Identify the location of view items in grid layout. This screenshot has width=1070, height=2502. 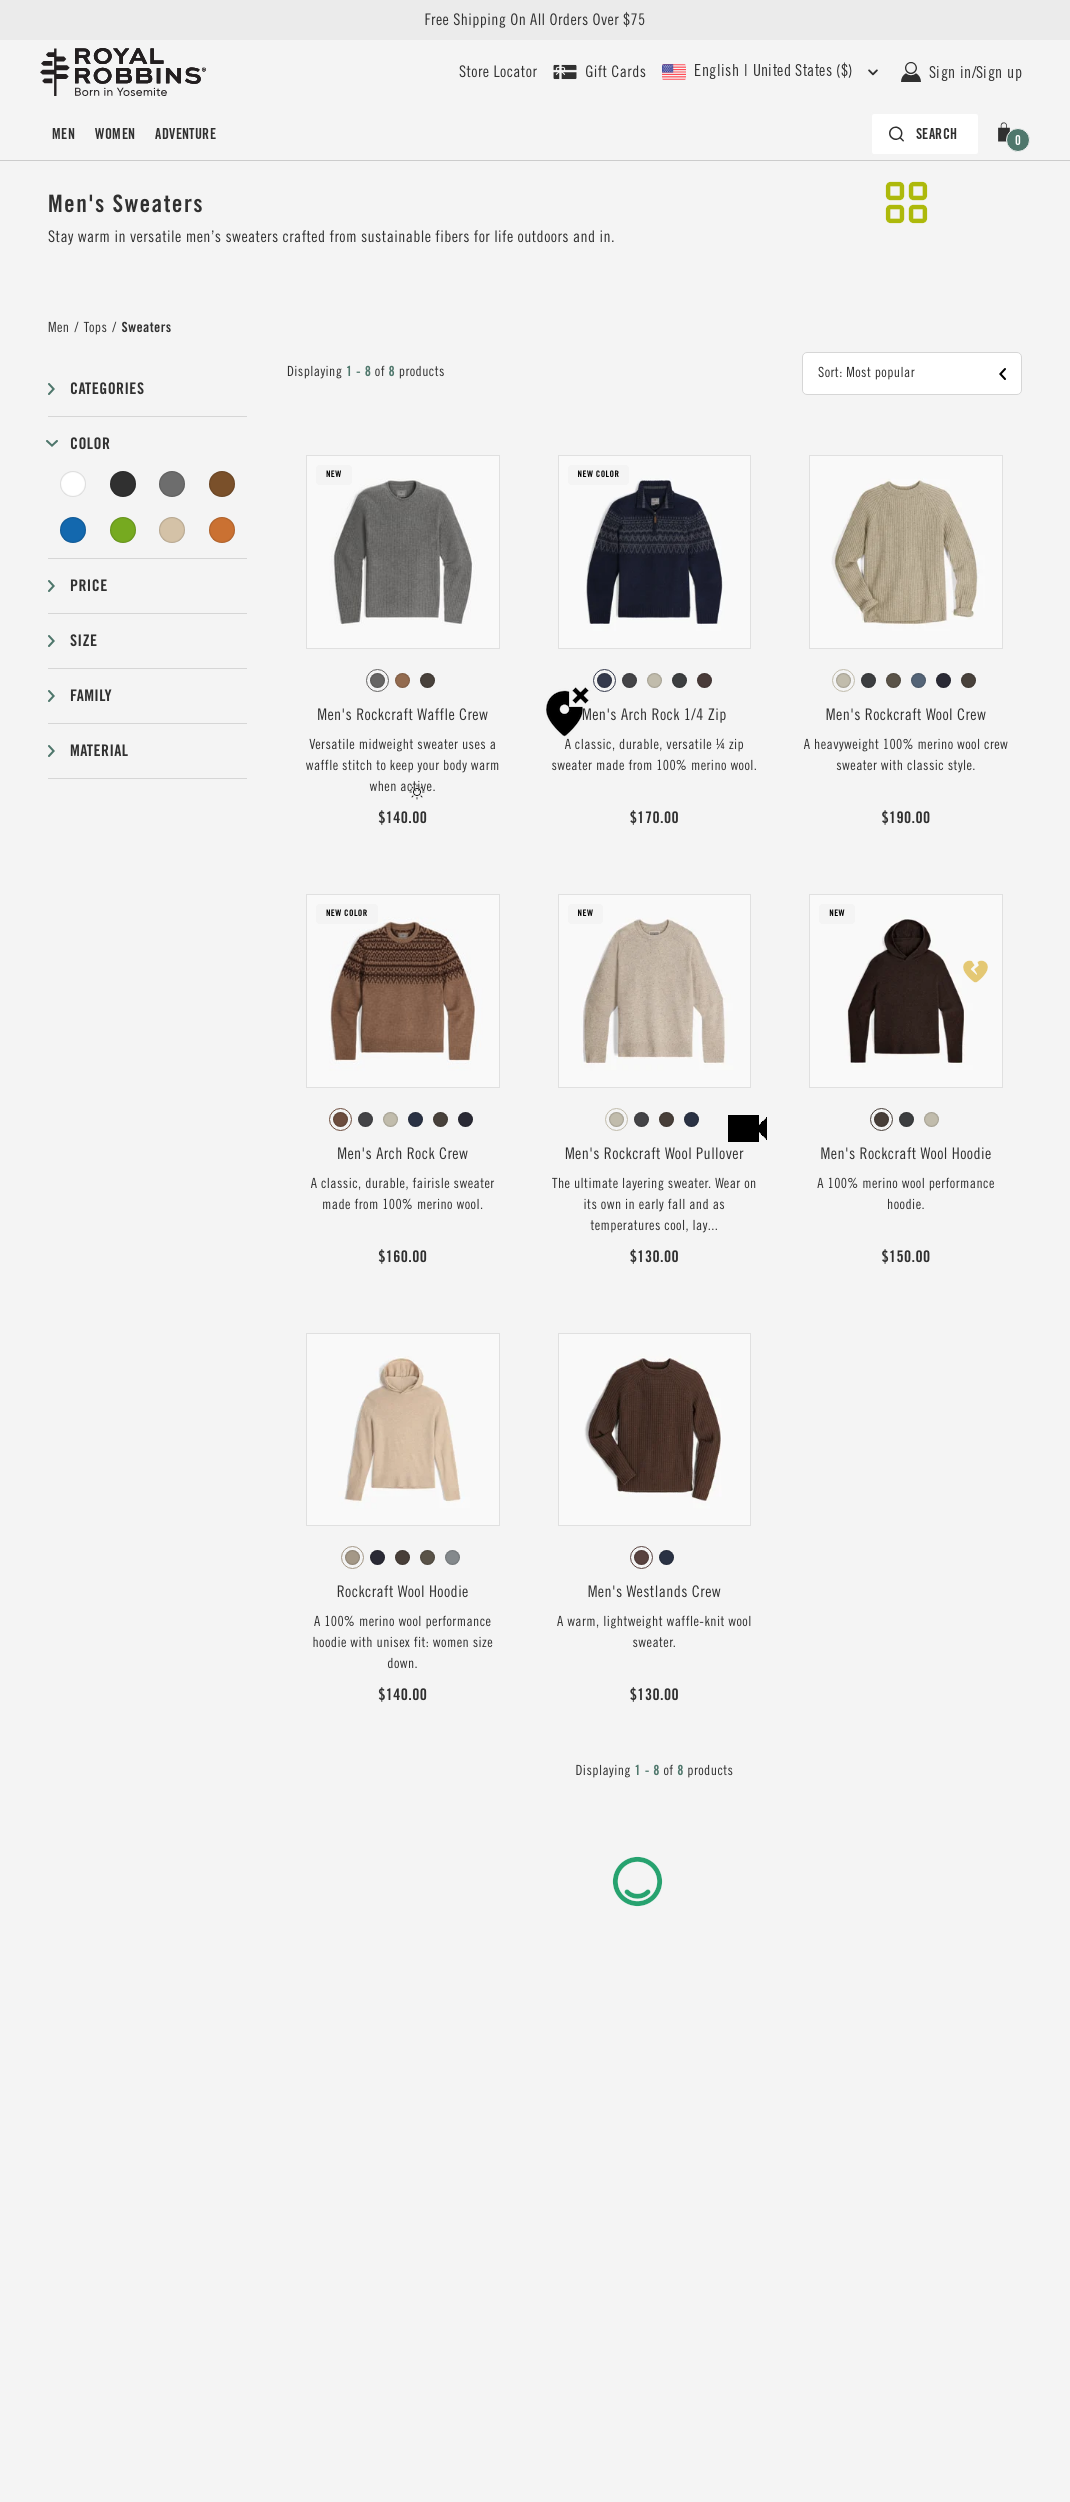
(906, 202).